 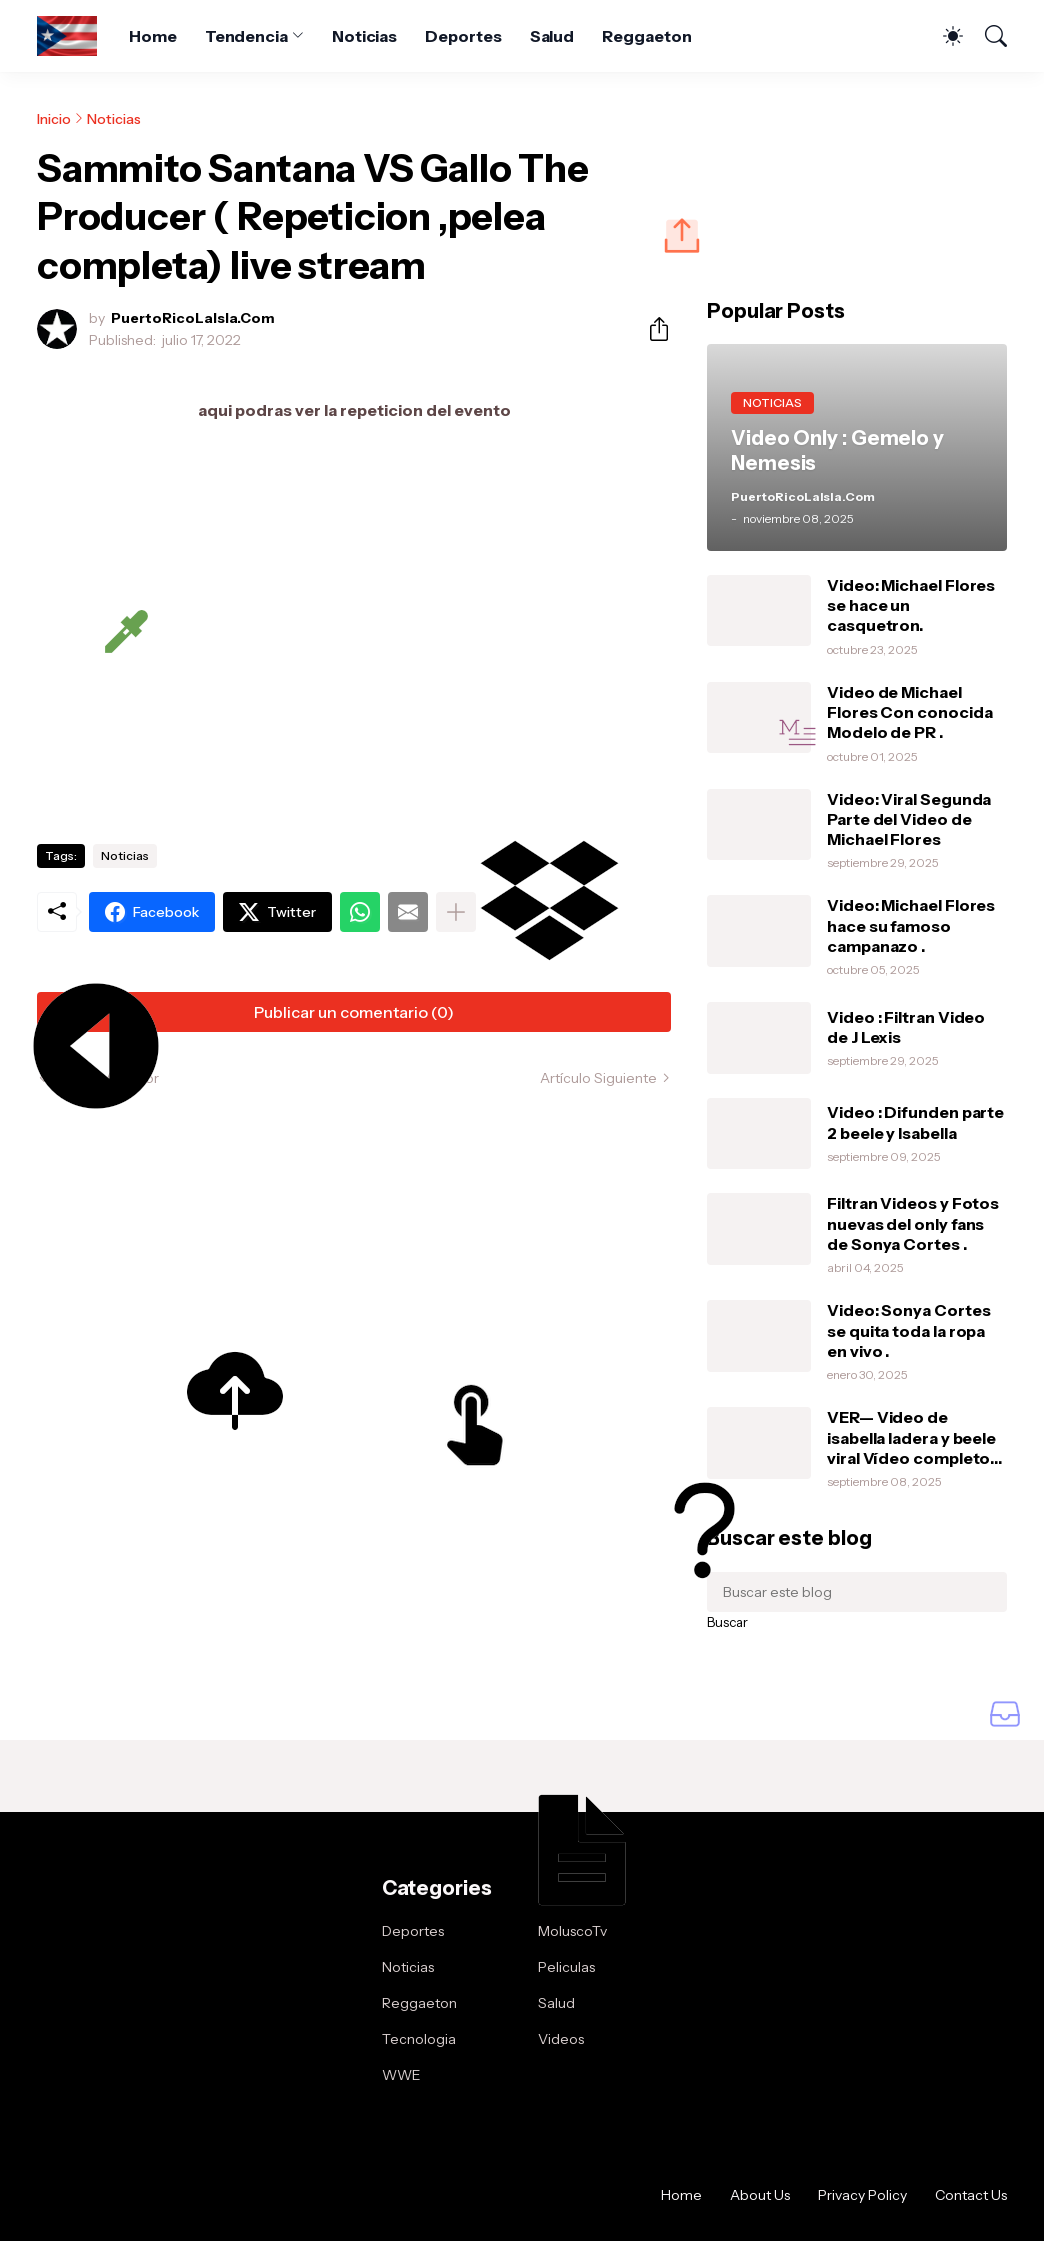 What do you see at coordinates (126, 631) in the screenshot?
I see `pick a color from the screen` at bounding box center [126, 631].